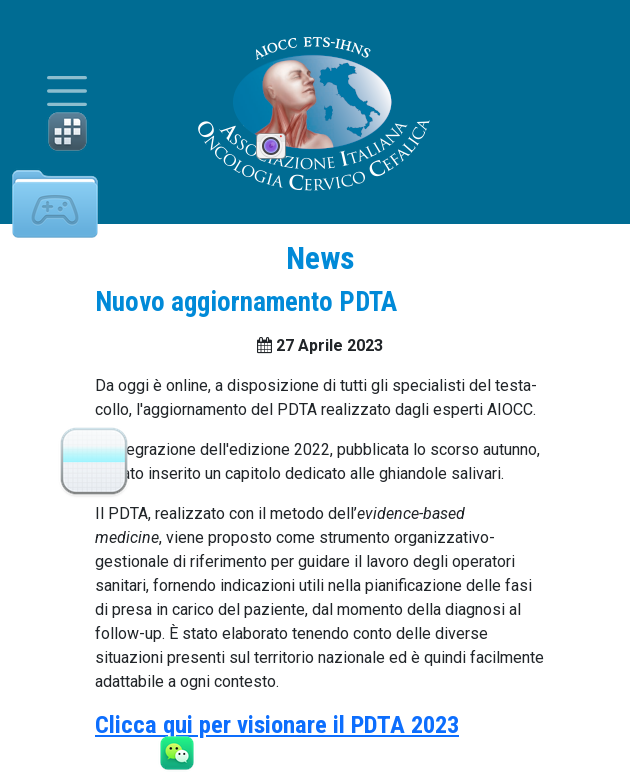 Image resolution: width=630 pixels, height=777 pixels. I want to click on open WeChat messaging app, so click(177, 753).